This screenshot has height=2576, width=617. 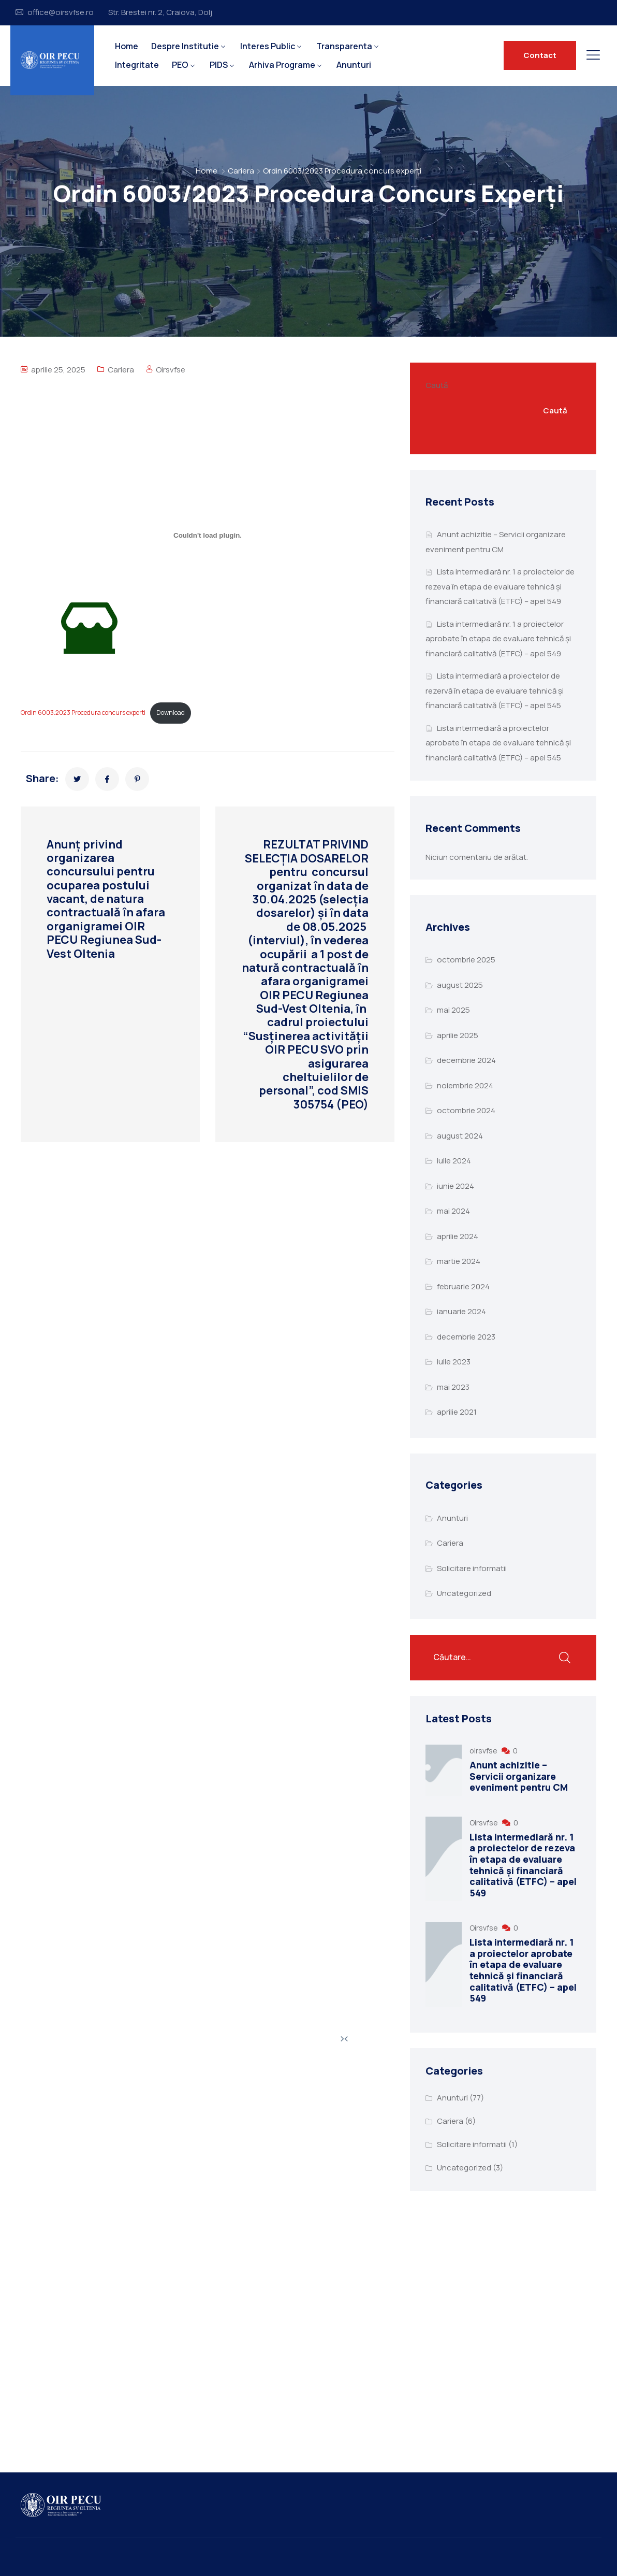 I want to click on open the store or marketplace, so click(x=89, y=628).